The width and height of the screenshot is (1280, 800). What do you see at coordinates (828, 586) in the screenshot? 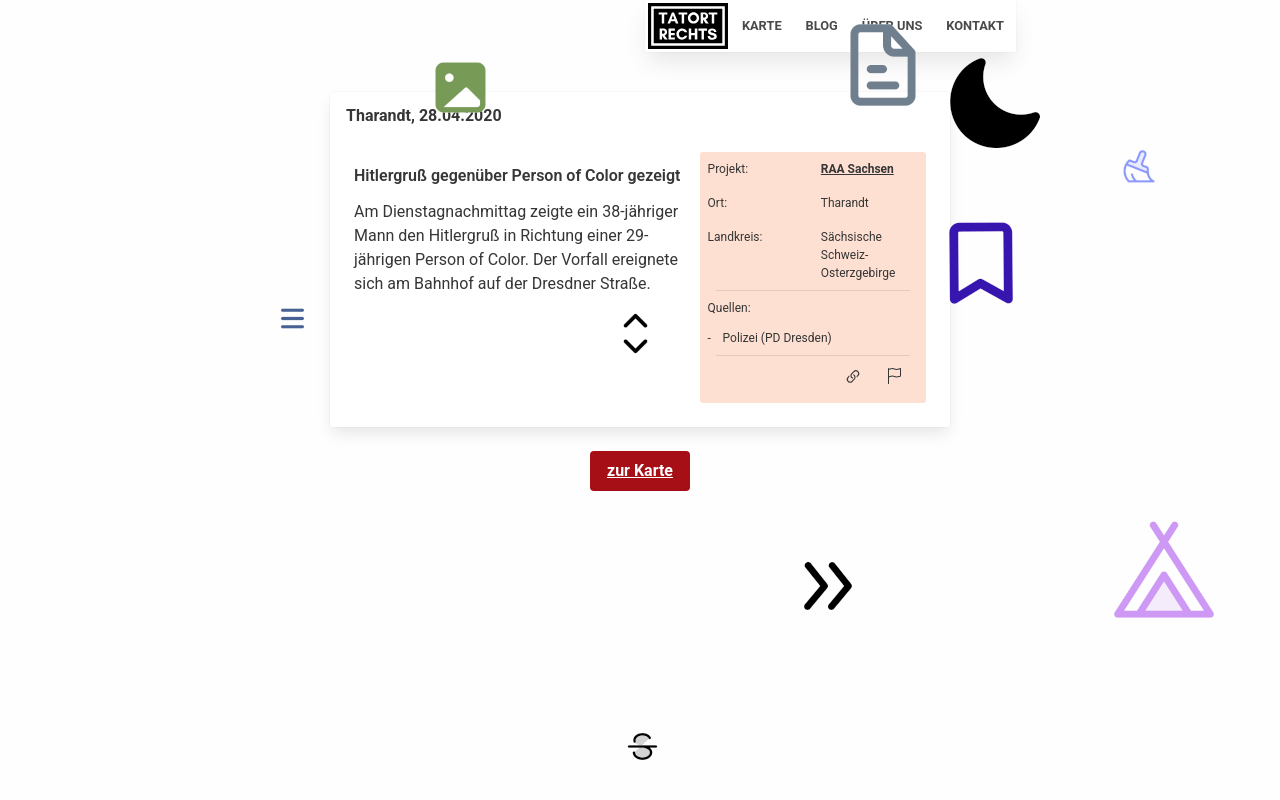
I see `skip forward or advance quickly` at bounding box center [828, 586].